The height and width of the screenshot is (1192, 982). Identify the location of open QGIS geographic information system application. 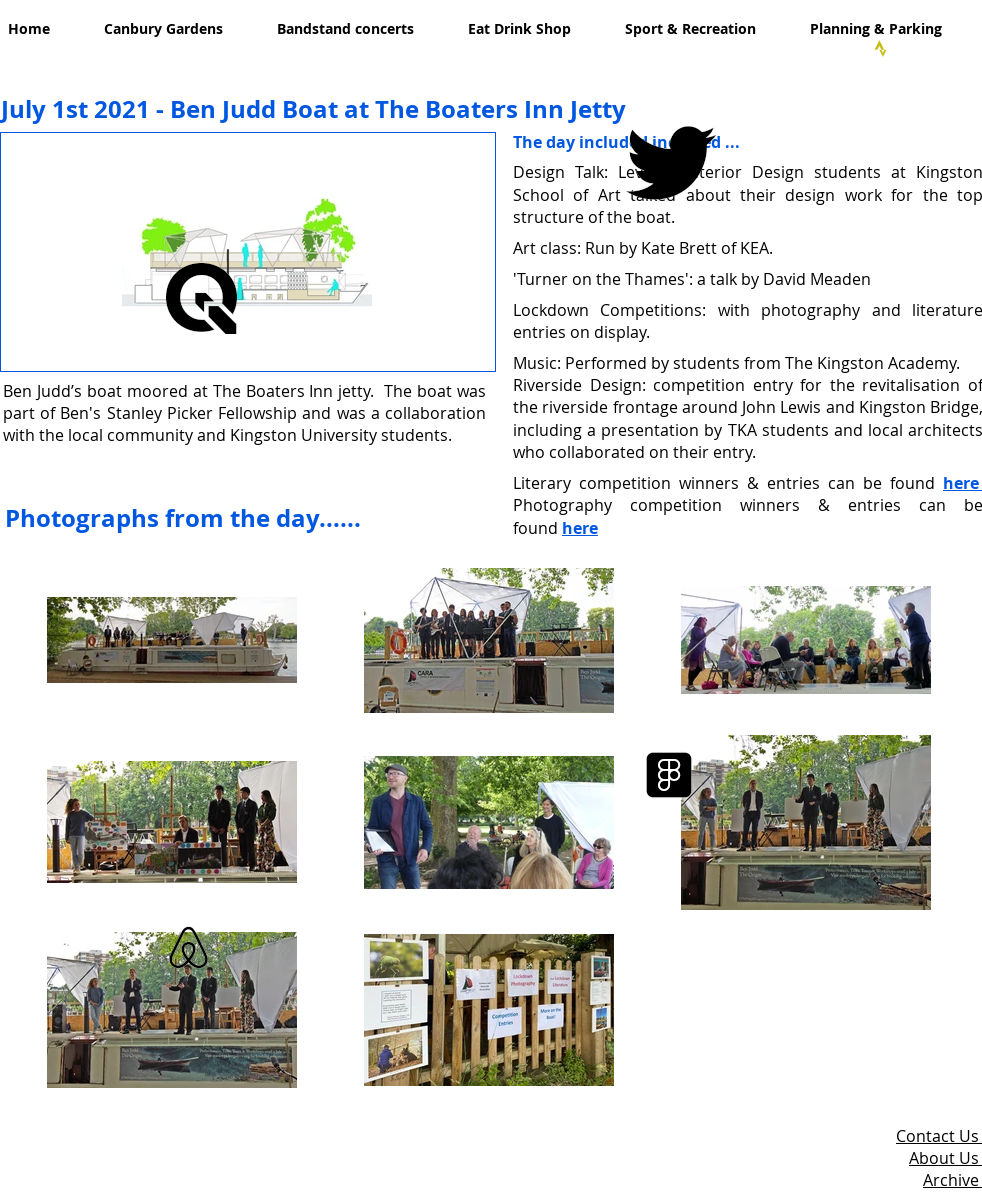
(201, 298).